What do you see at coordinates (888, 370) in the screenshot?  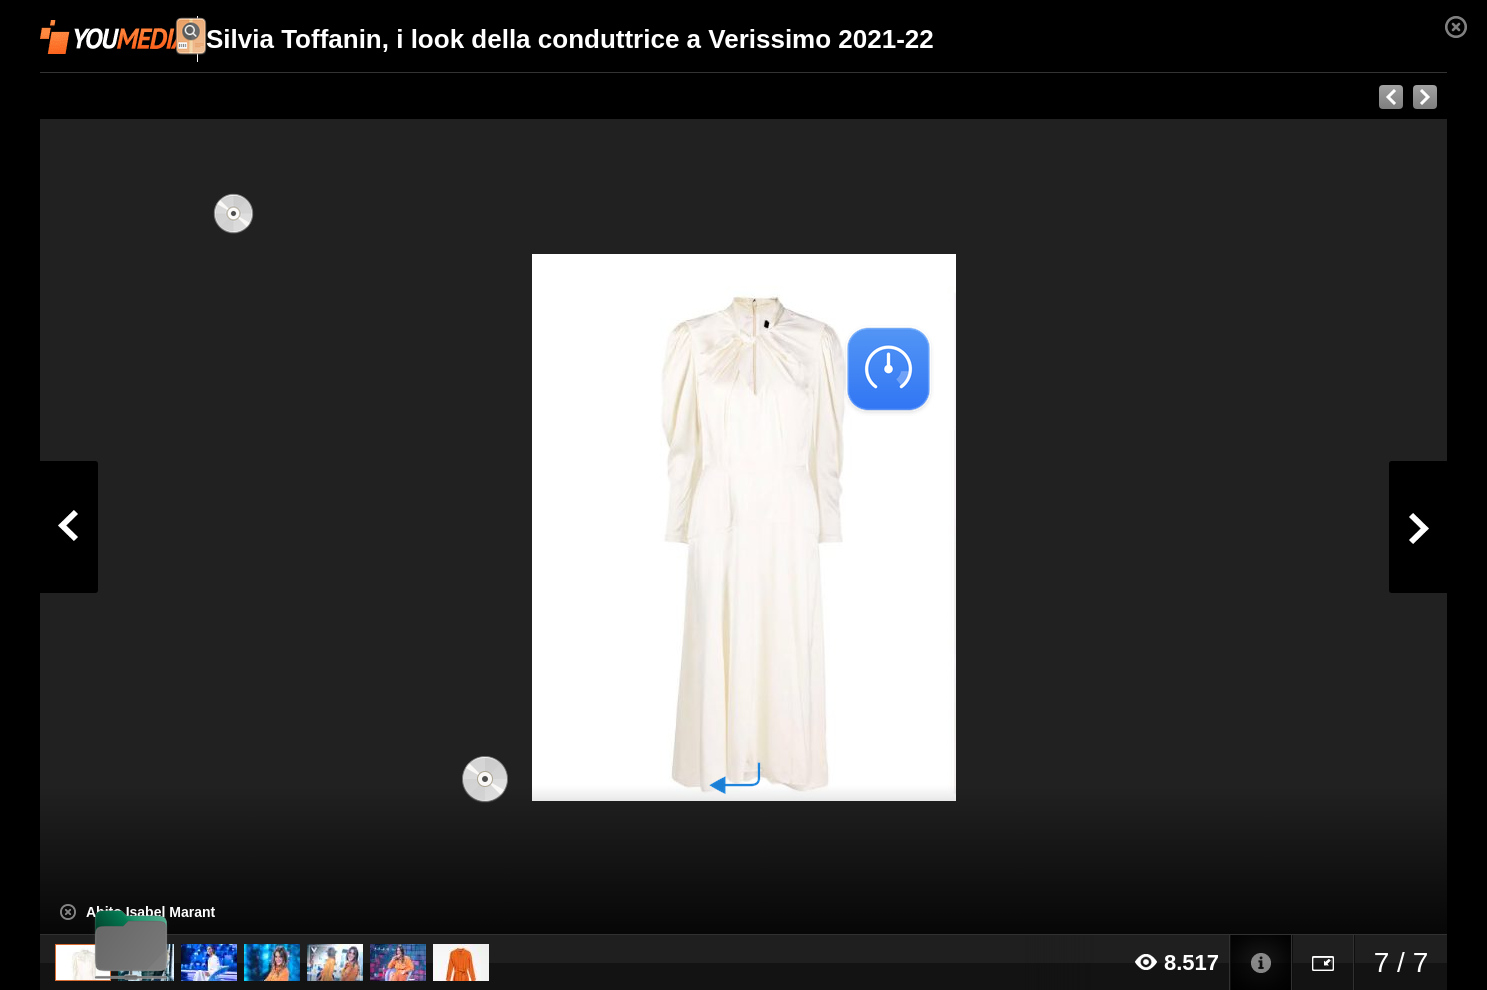 I see `open performance or speed settings` at bounding box center [888, 370].